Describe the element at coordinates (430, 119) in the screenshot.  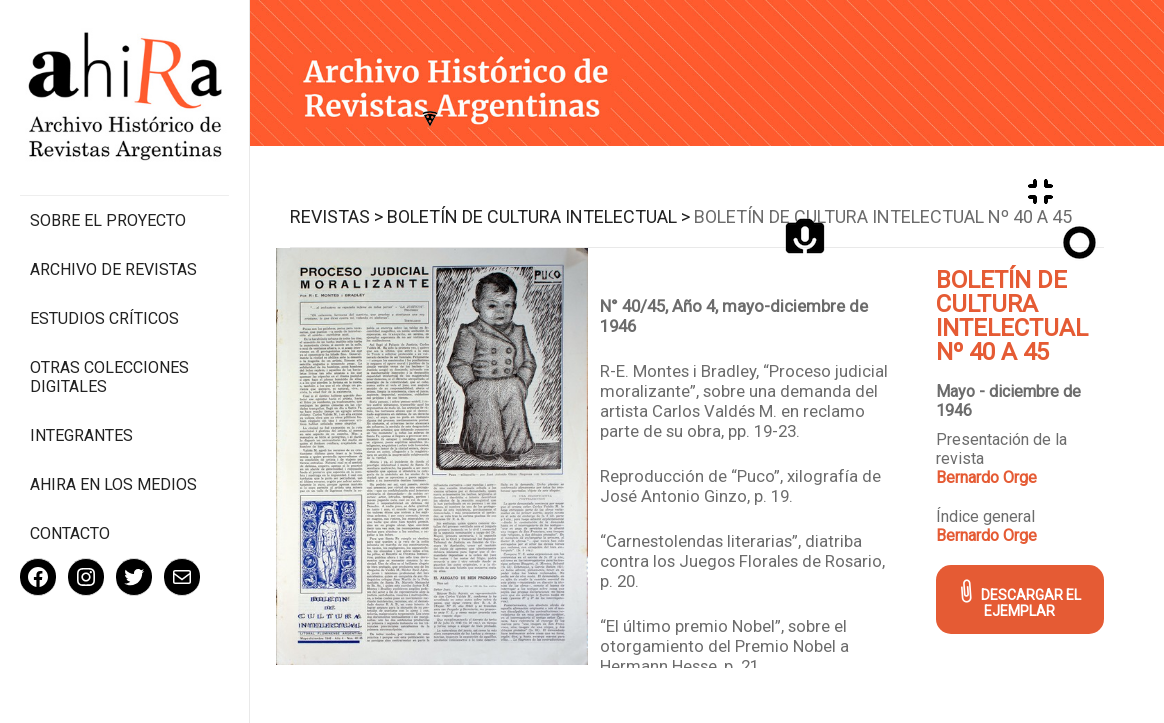
I see `order food or access food delivery` at that location.